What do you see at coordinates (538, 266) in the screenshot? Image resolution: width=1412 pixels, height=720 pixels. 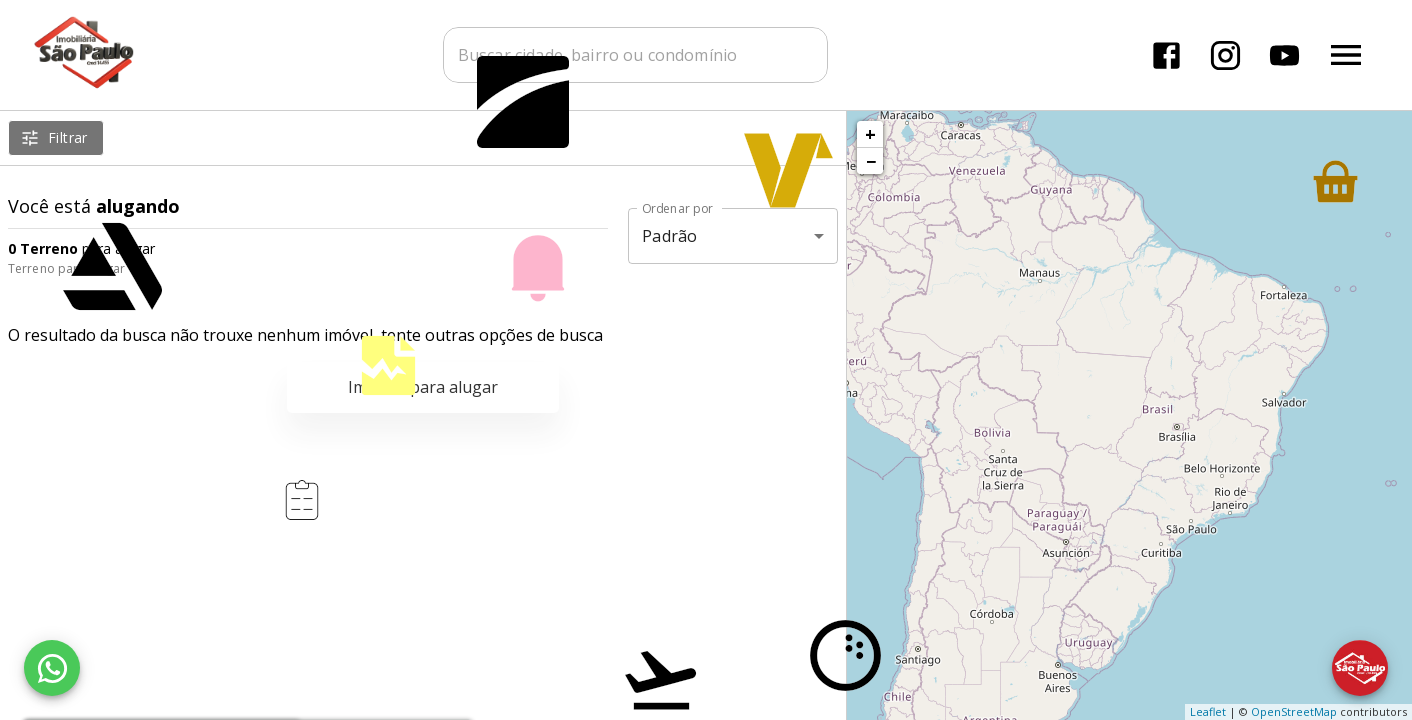 I see `view notifications` at bounding box center [538, 266].